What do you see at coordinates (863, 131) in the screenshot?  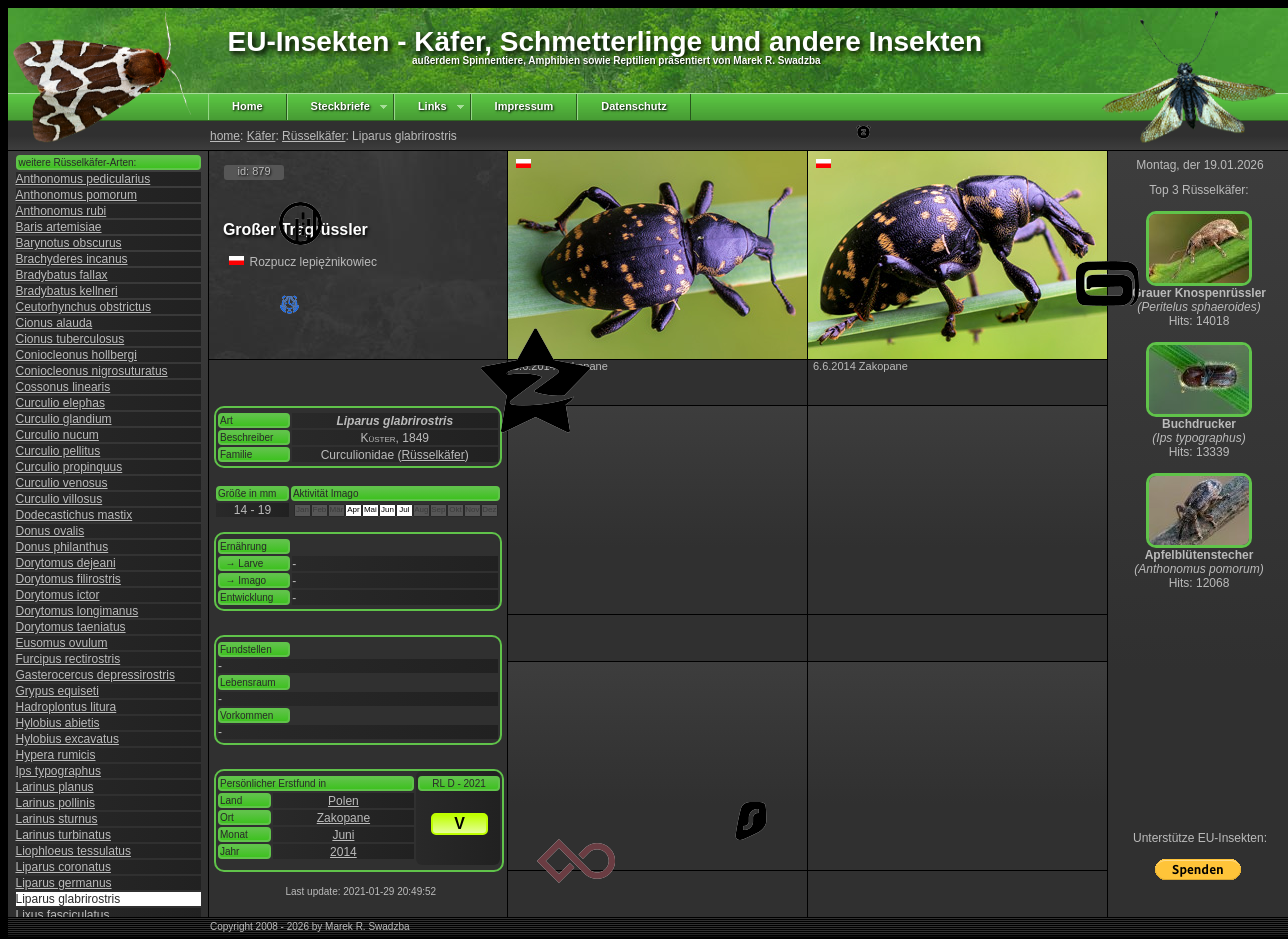 I see `snooze an active alarm` at bounding box center [863, 131].